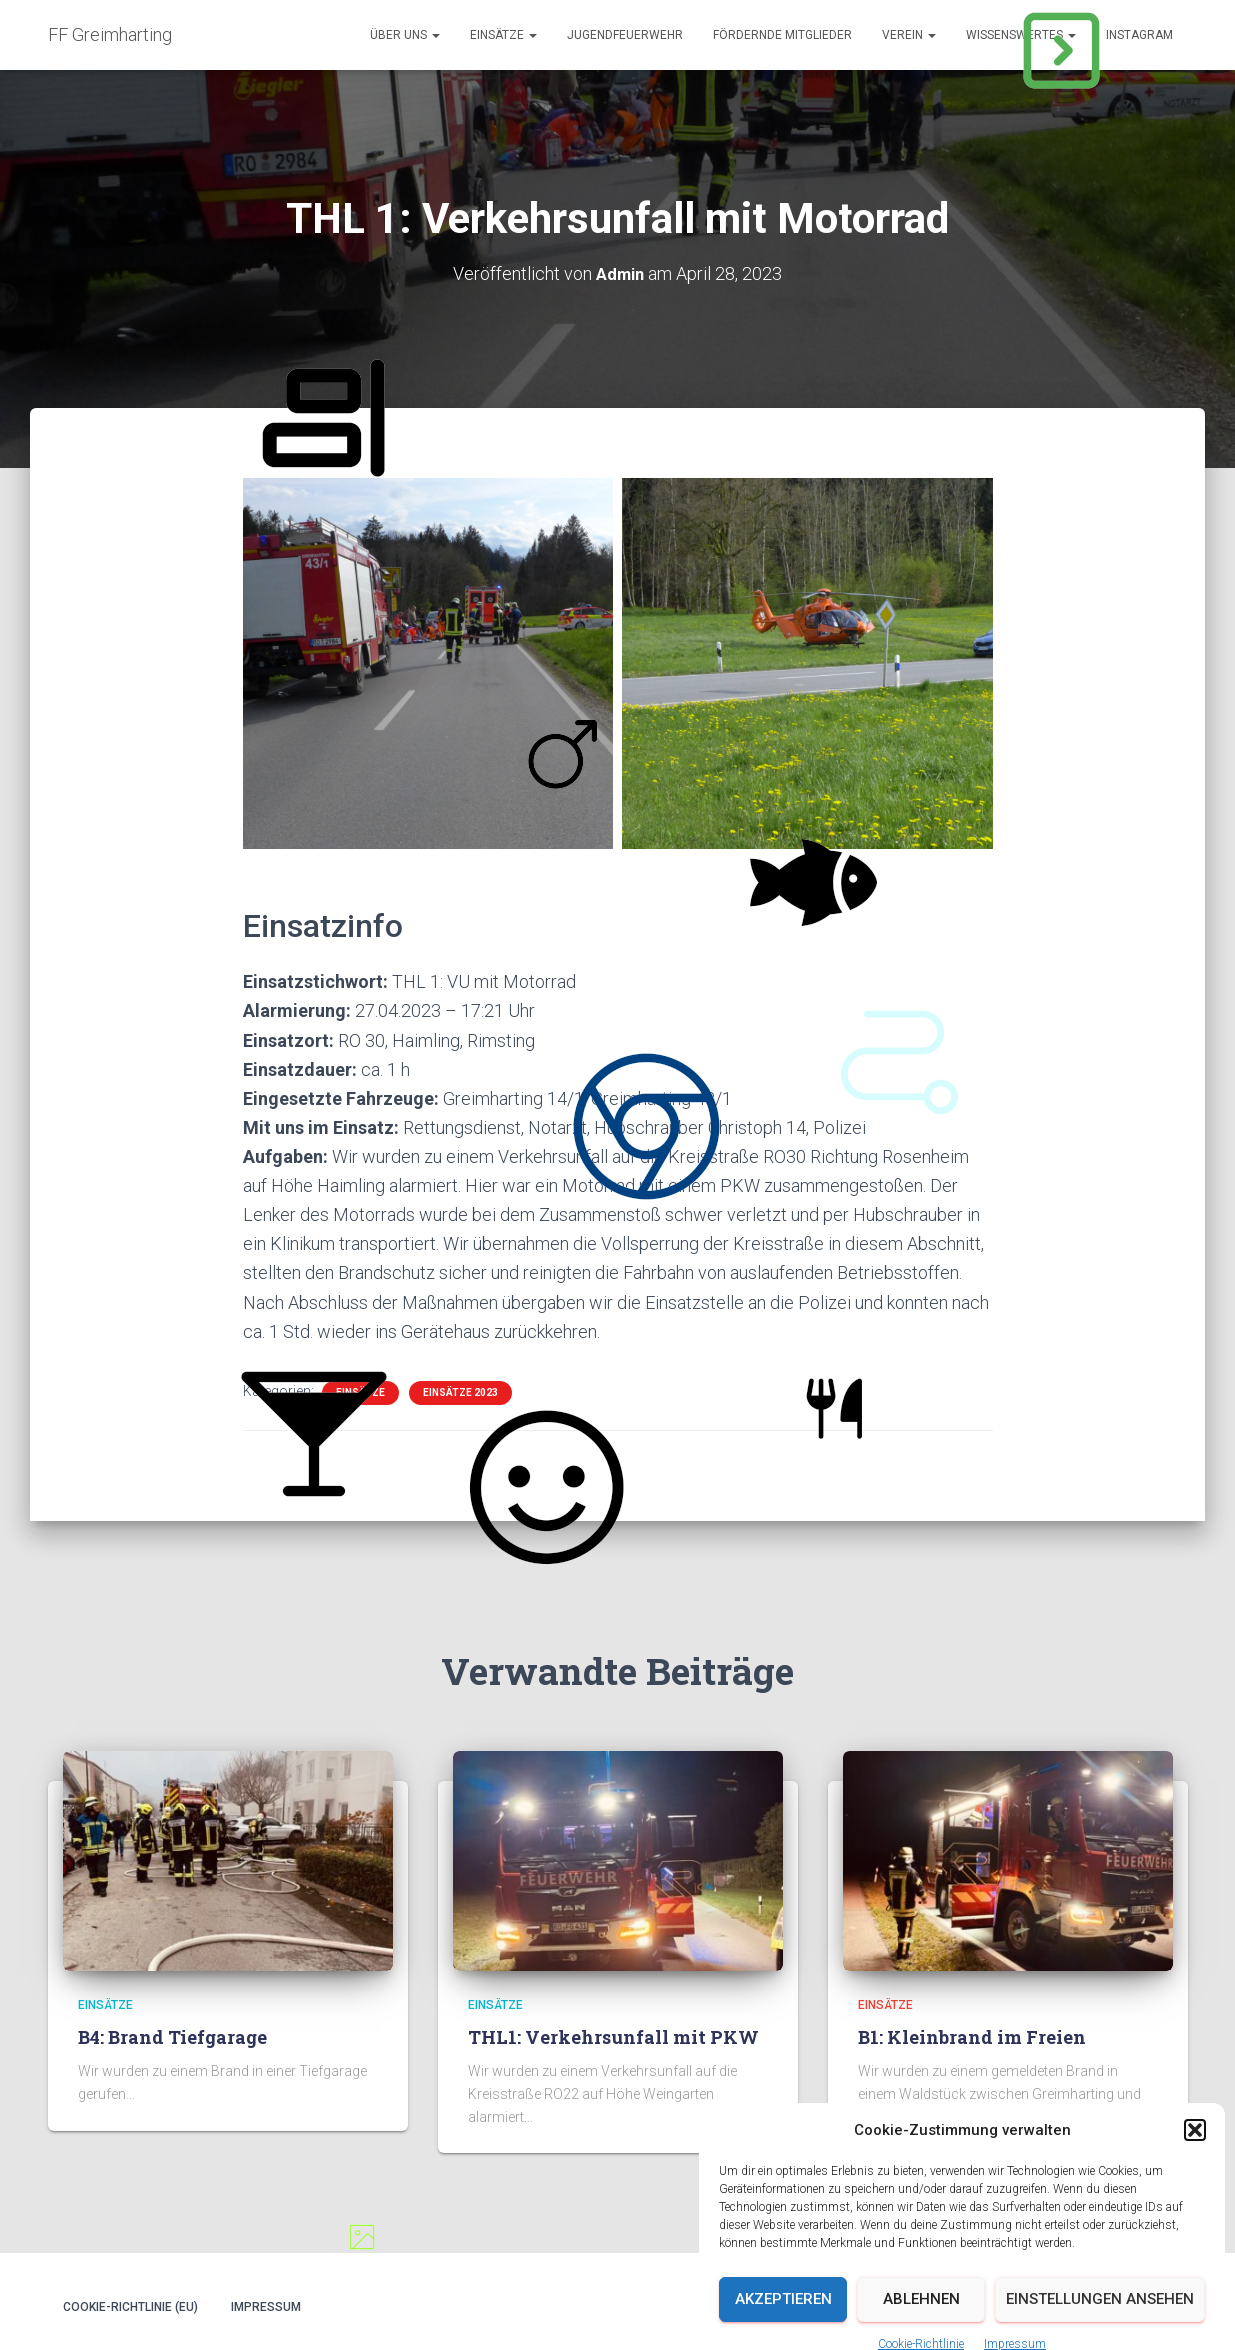 This screenshot has height=2350, width=1235. What do you see at coordinates (813, 882) in the screenshot?
I see `access fishing or aquarium features` at bounding box center [813, 882].